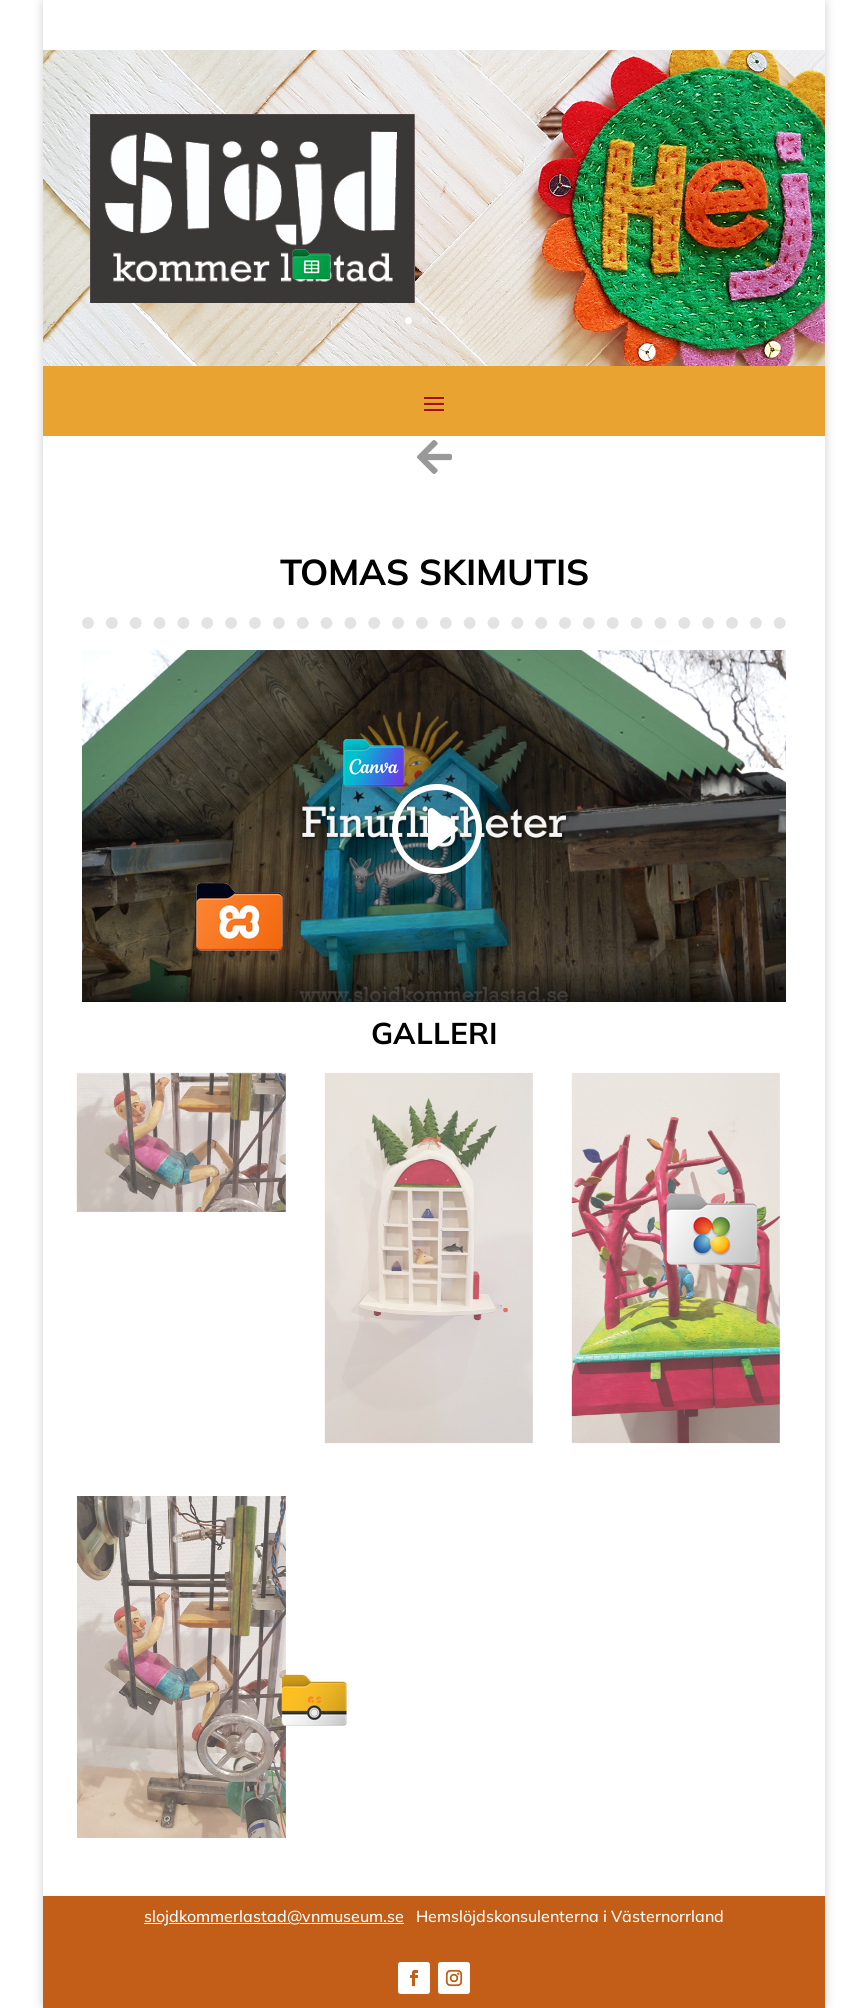  I want to click on open the Eleven Forum community folder, so click(711, 1231).